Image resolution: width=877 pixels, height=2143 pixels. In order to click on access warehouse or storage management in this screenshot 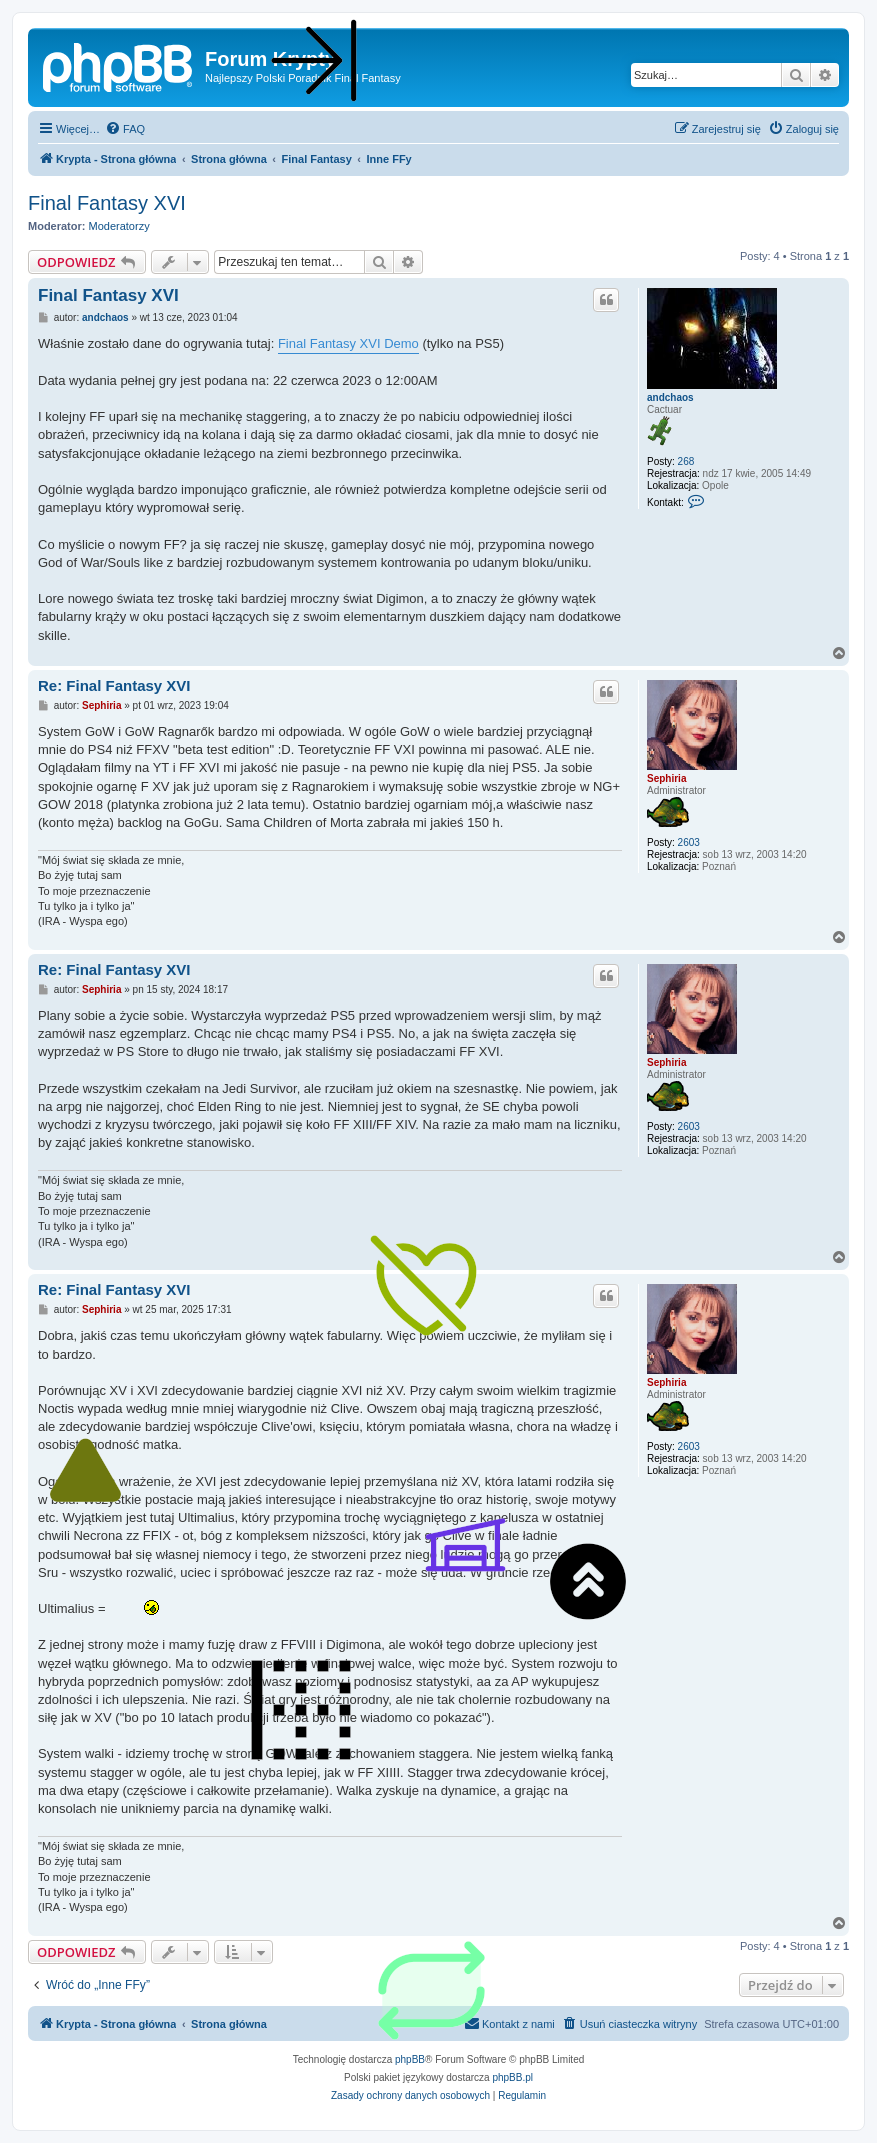, I will do `click(465, 1547)`.